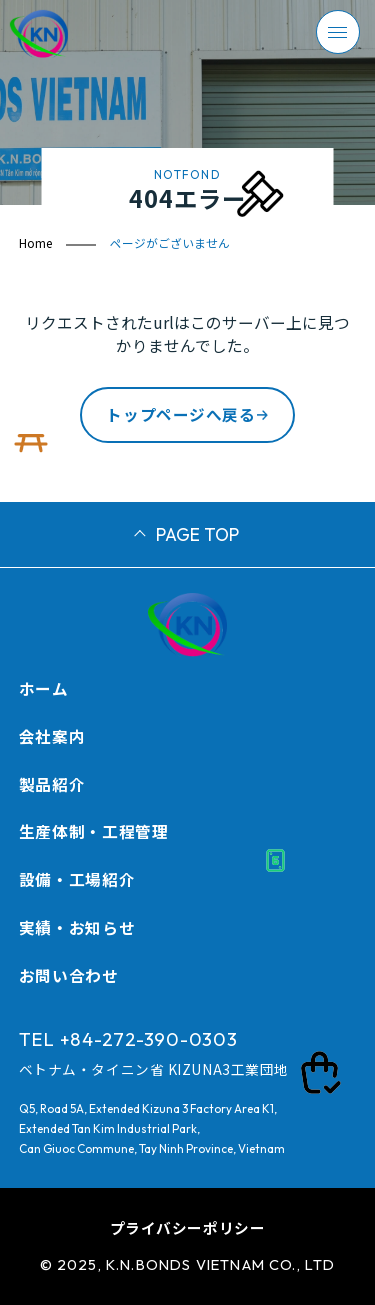 This screenshot has height=1305, width=375. What do you see at coordinates (258, 195) in the screenshot?
I see `access legal or terms of service information` at bounding box center [258, 195].